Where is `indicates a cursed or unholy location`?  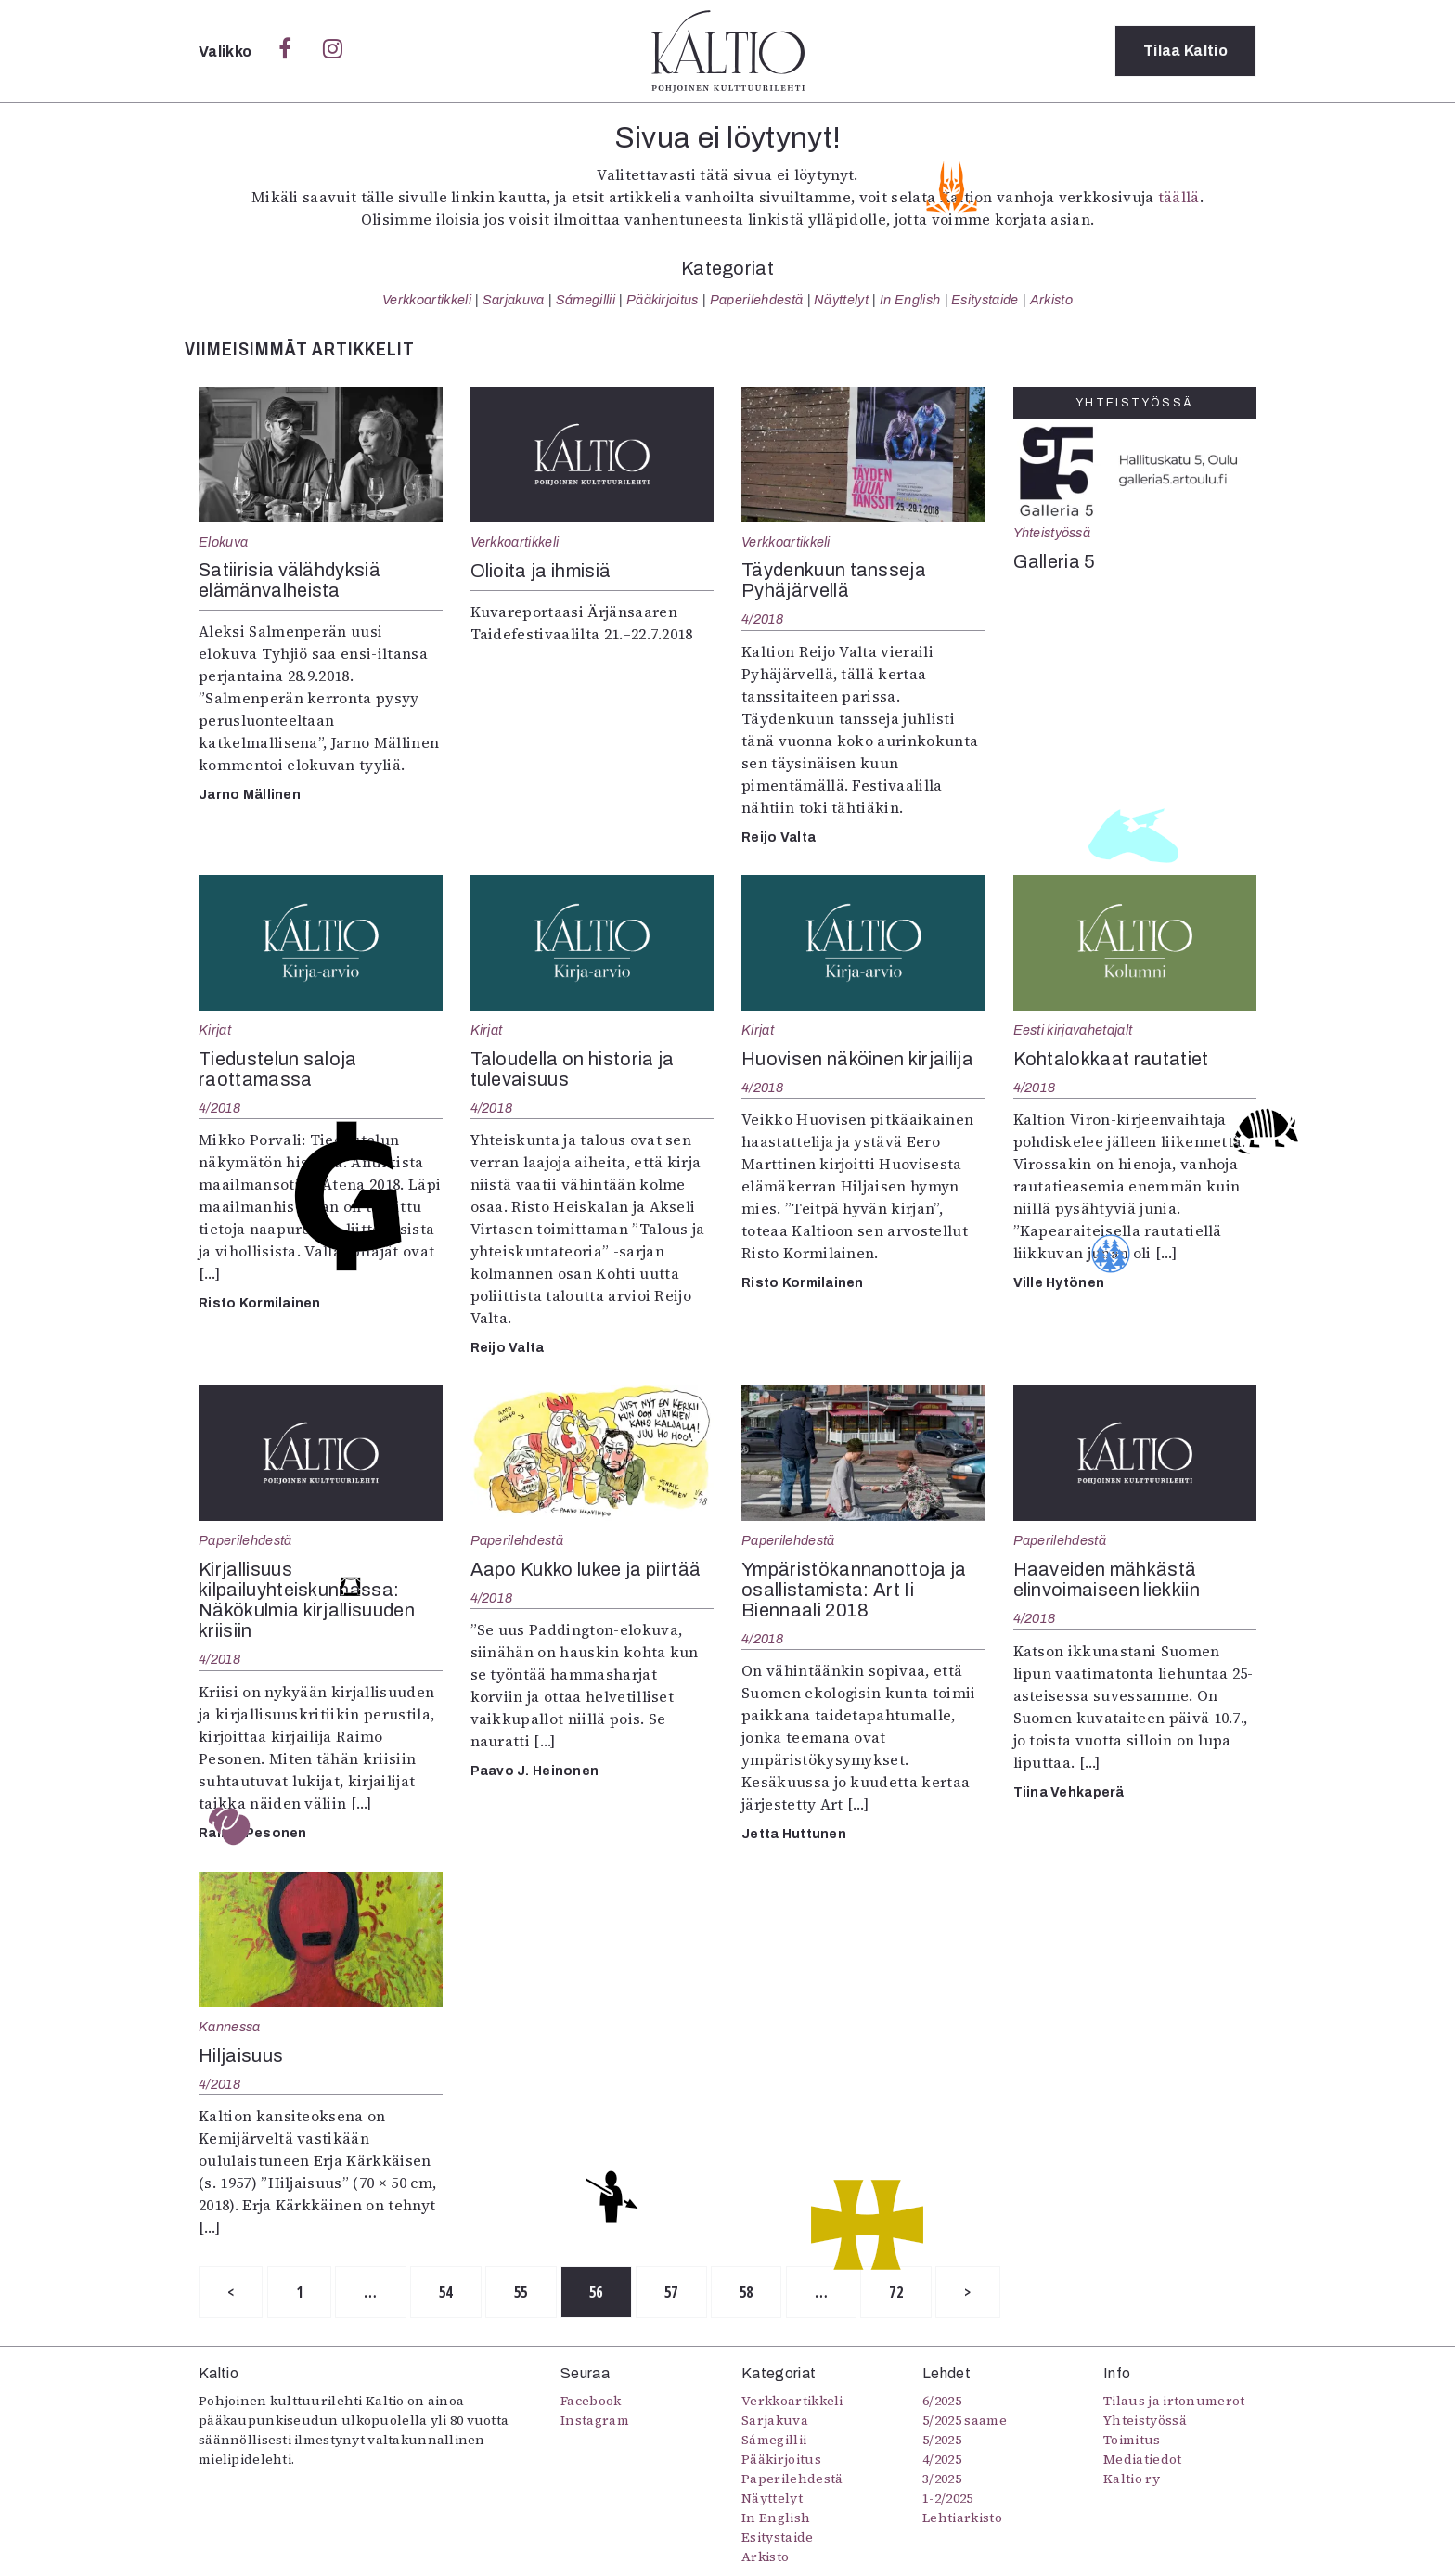
indicates a cursed or unholy location is located at coordinates (867, 2224).